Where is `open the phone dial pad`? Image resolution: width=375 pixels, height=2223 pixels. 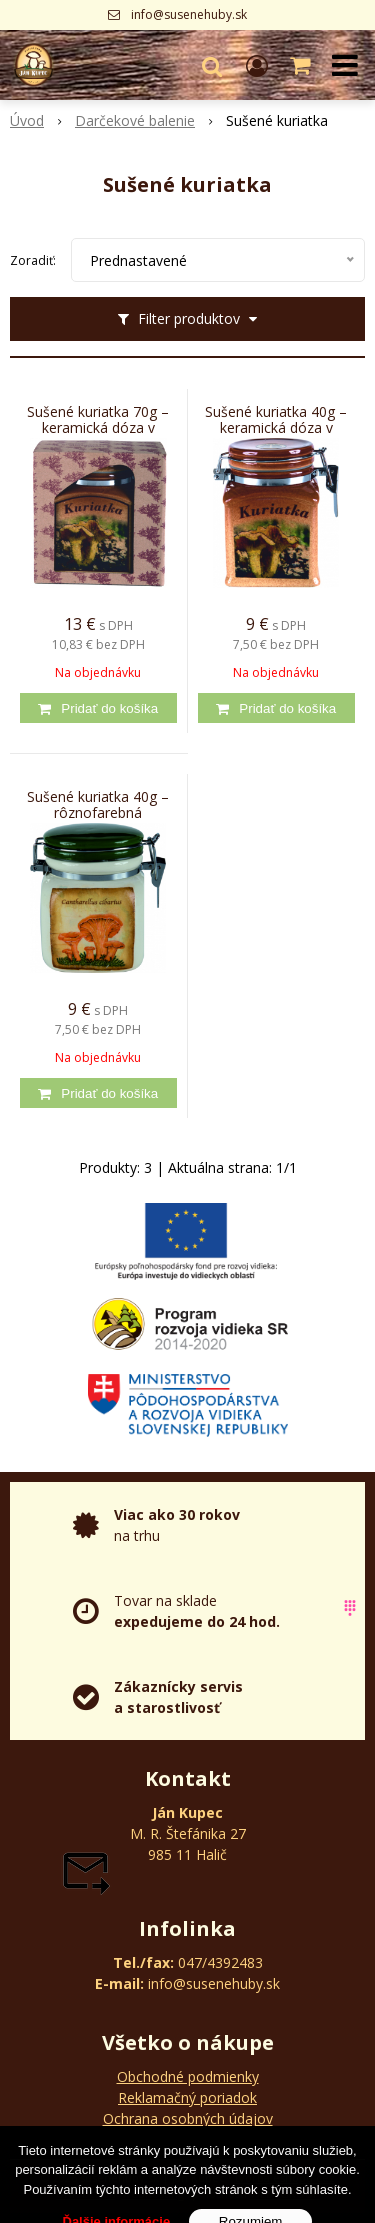
open the phone dial pad is located at coordinates (350, 1608).